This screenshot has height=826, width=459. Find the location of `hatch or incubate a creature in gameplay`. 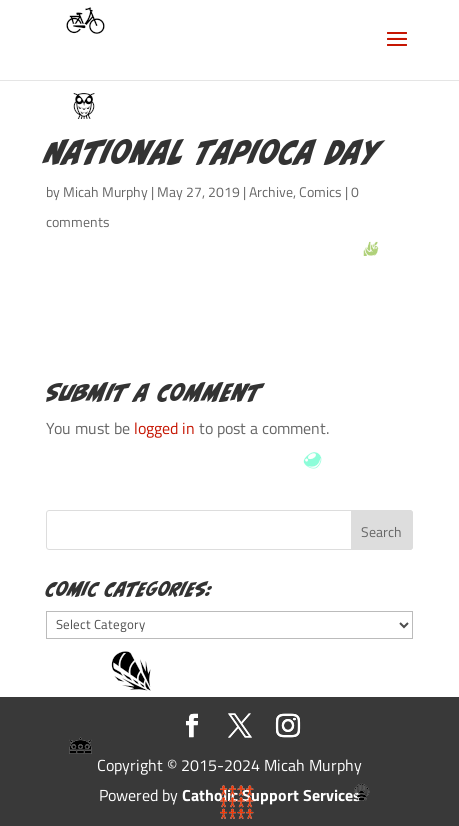

hatch or incubate a creature in gameplay is located at coordinates (312, 460).